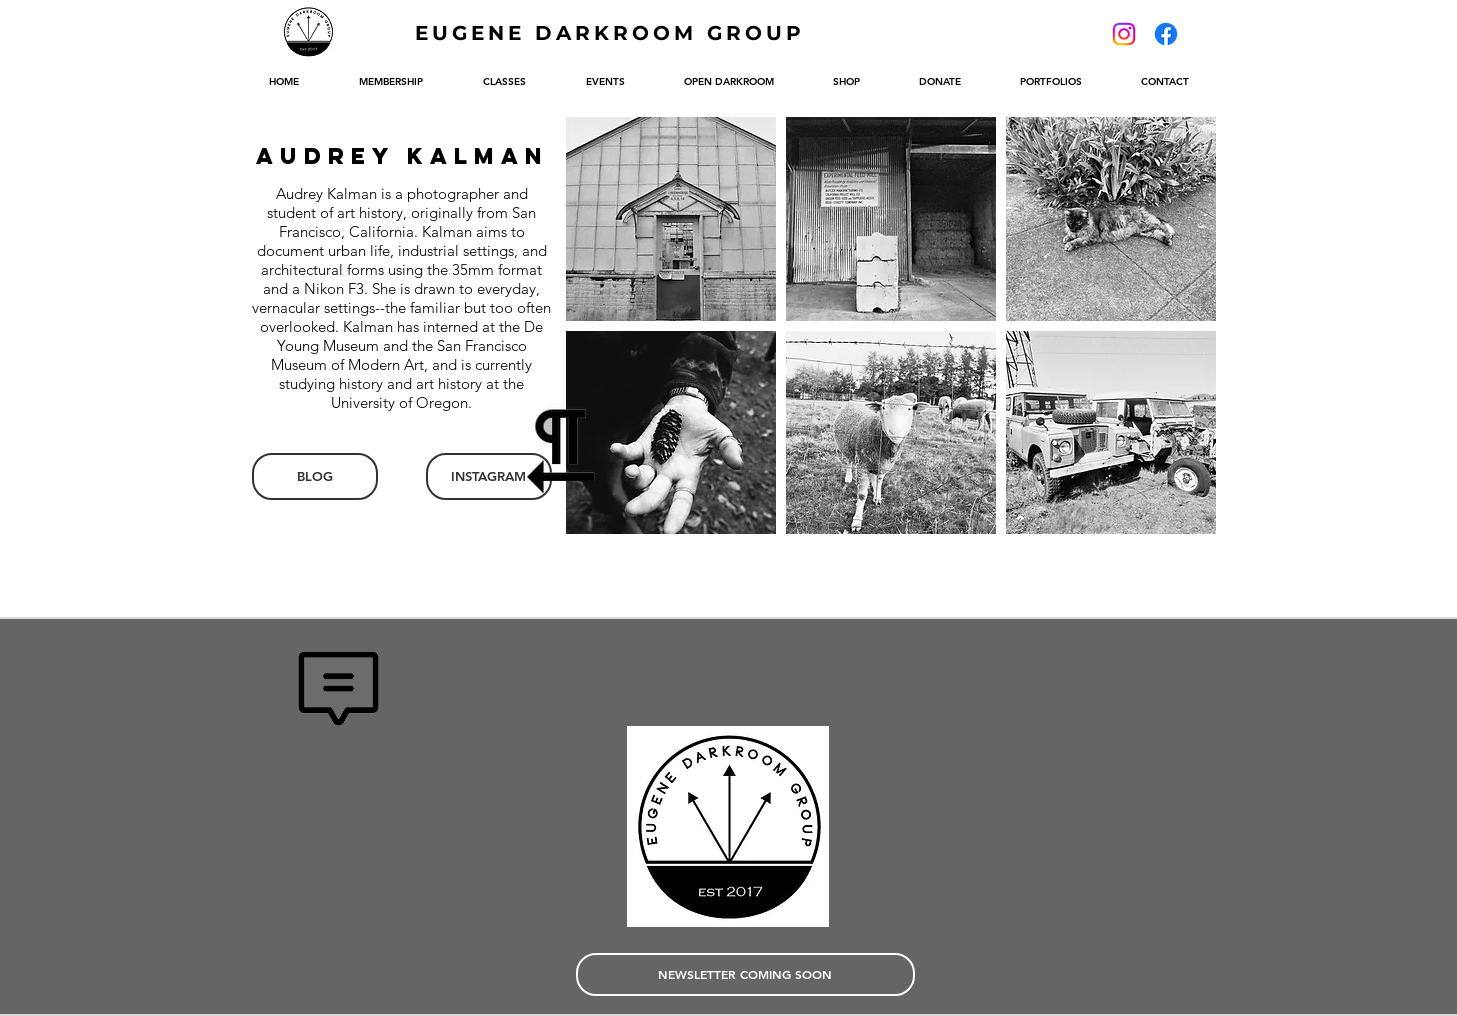 The image size is (1457, 1016). Describe the element at coordinates (338, 685) in the screenshot. I see `open chat or messaging` at that location.